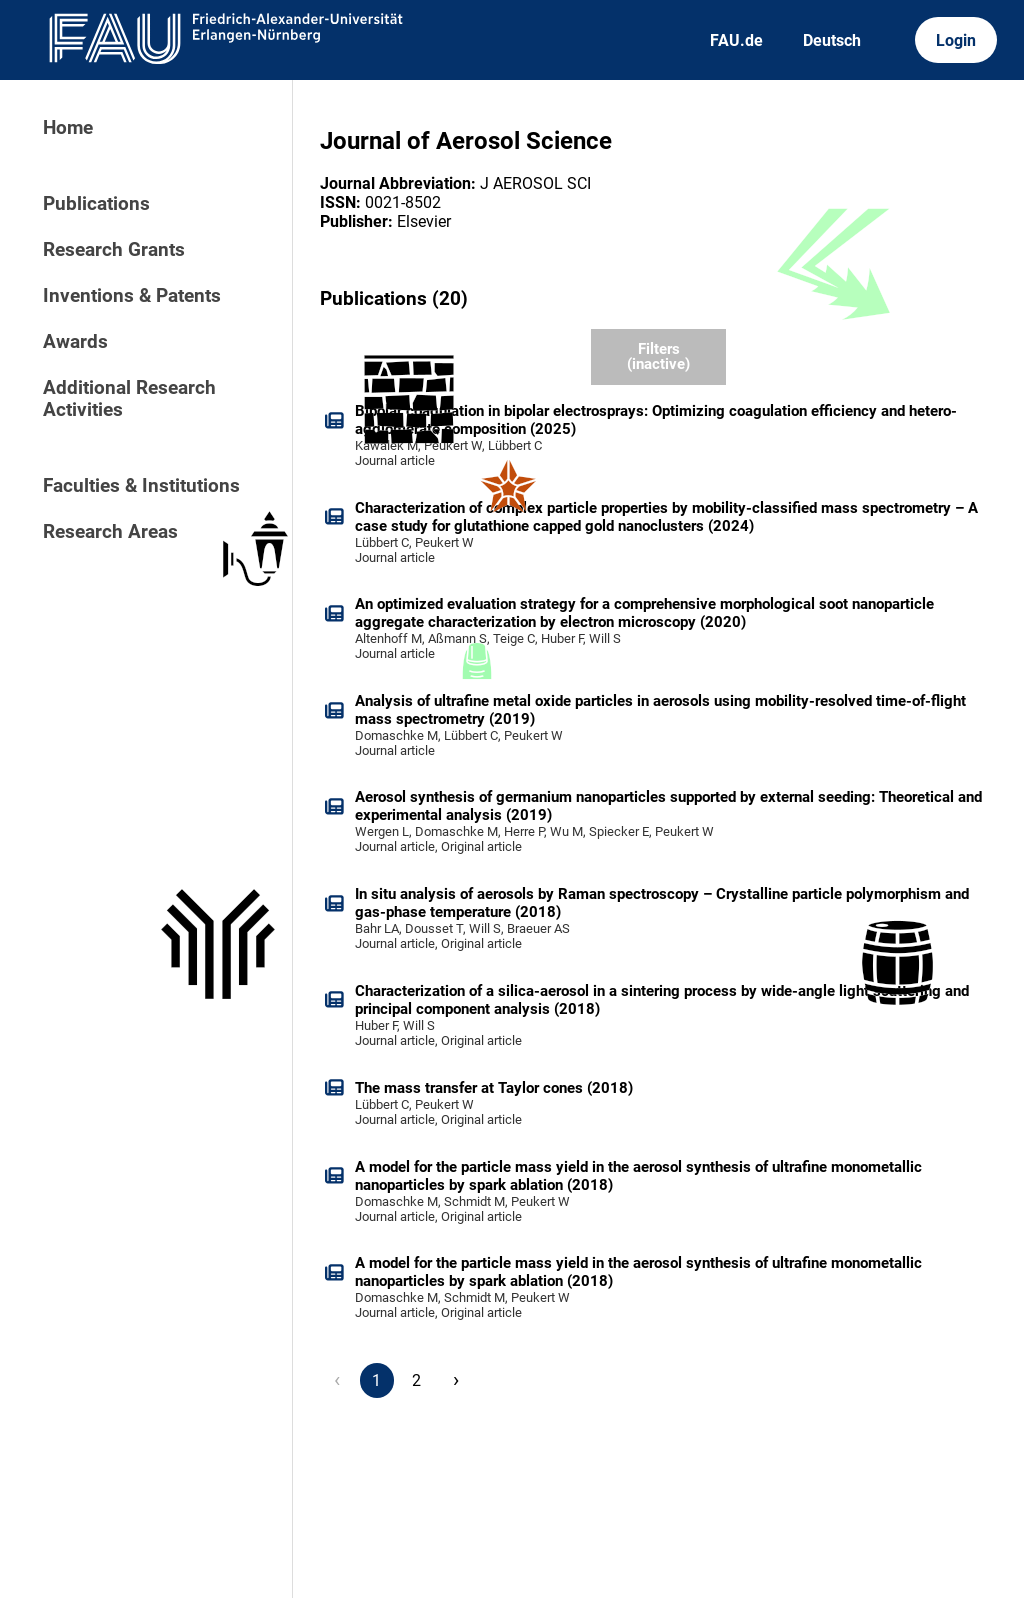  Describe the element at coordinates (833, 264) in the screenshot. I see `redirect or reroute an action` at that location.